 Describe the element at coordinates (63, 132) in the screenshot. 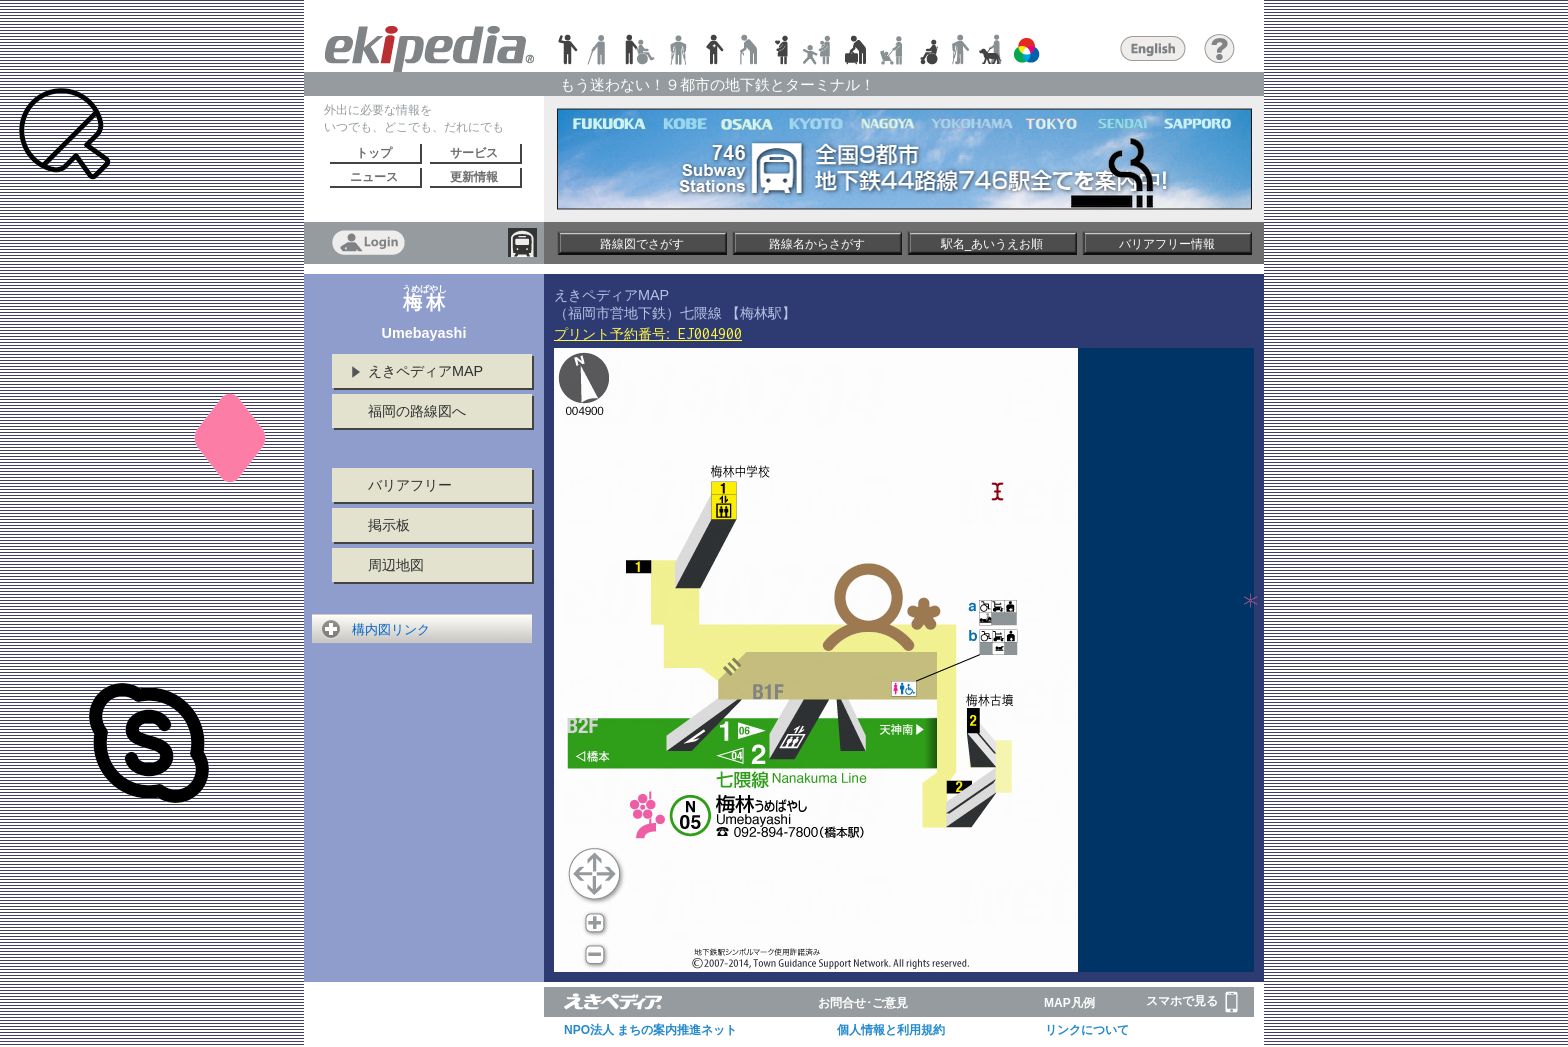

I see `access table tennis or ping pong game` at that location.